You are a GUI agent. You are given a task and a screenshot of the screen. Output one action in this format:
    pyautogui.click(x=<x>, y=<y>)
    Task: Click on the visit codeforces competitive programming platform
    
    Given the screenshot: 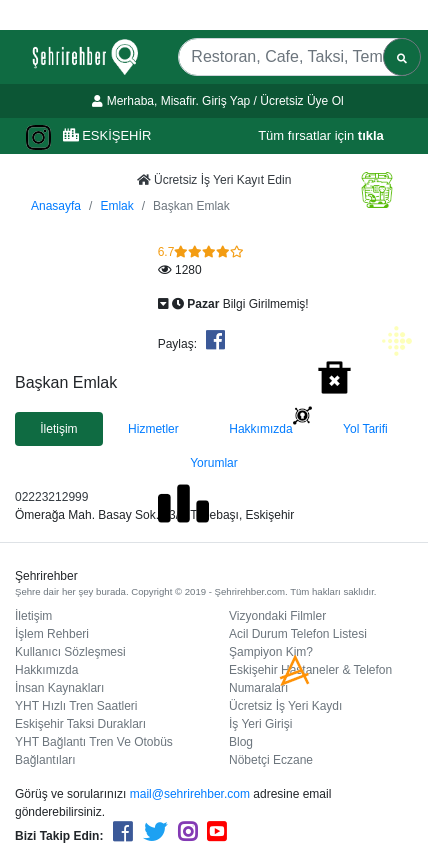 What is the action you would take?
    pyautogui.click(x=183, y=503)
    